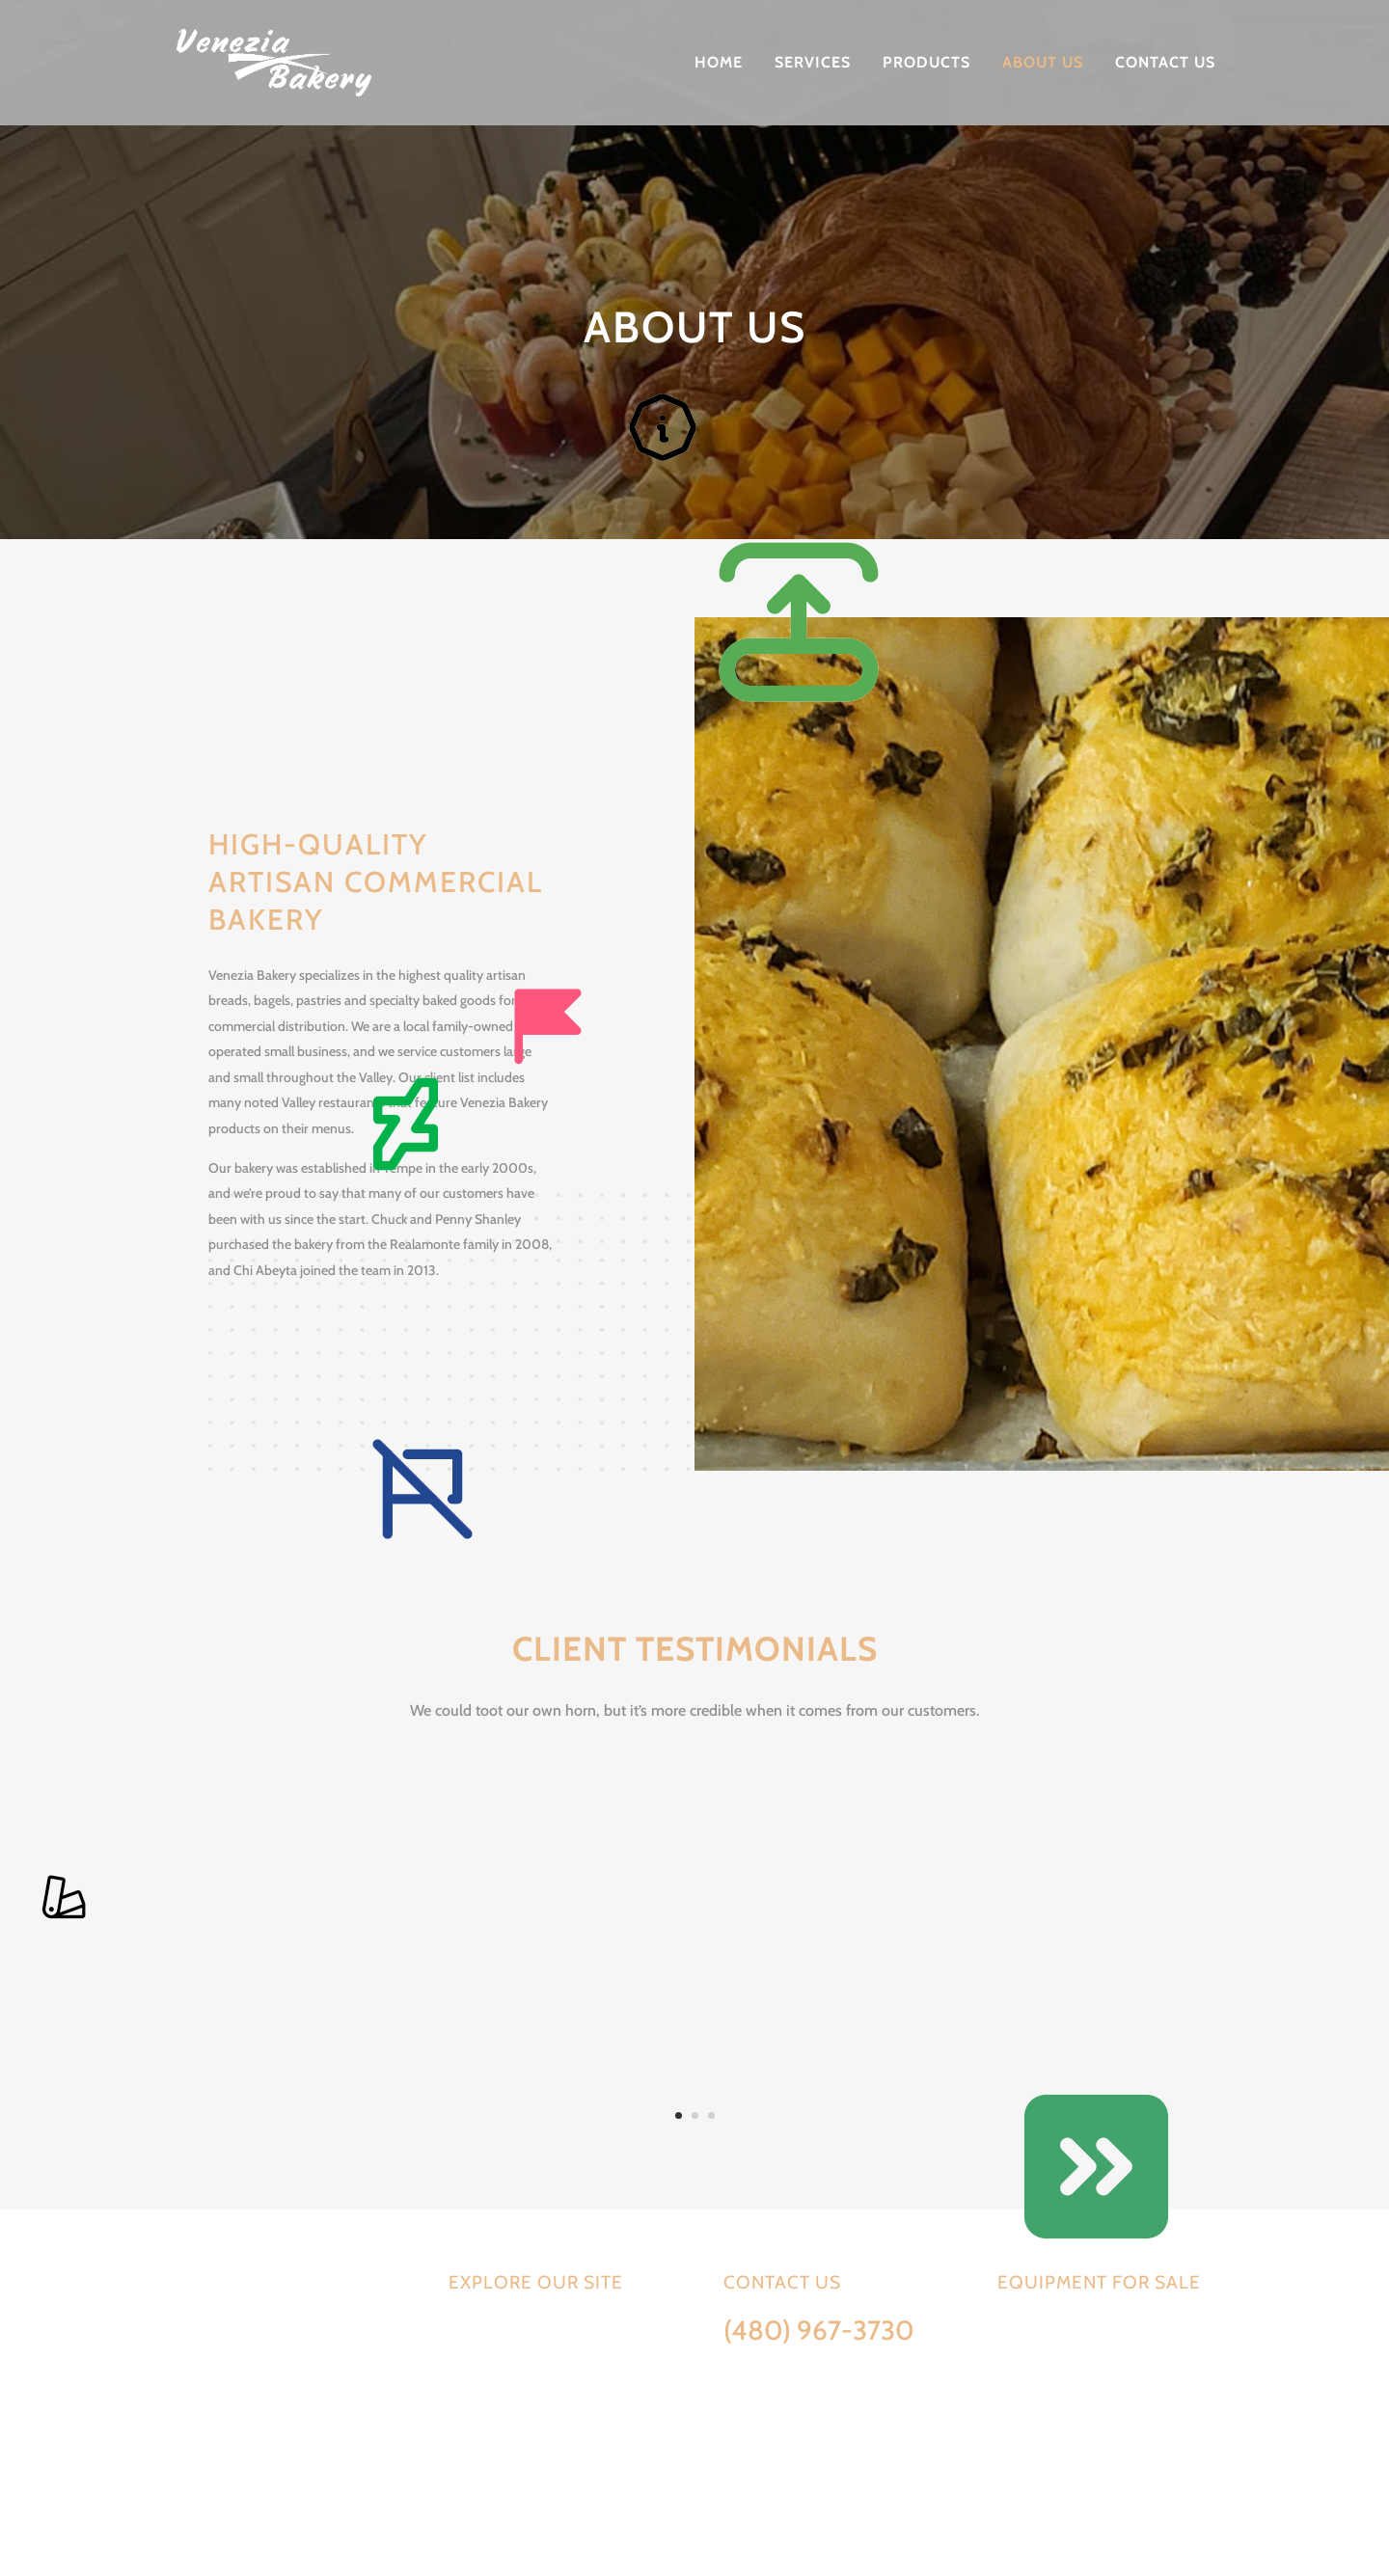 This screenshot has height=2576, width=1389. Describe the element at coordinates (663, 427) in the screenshot. I see `view more information or details` at that location.